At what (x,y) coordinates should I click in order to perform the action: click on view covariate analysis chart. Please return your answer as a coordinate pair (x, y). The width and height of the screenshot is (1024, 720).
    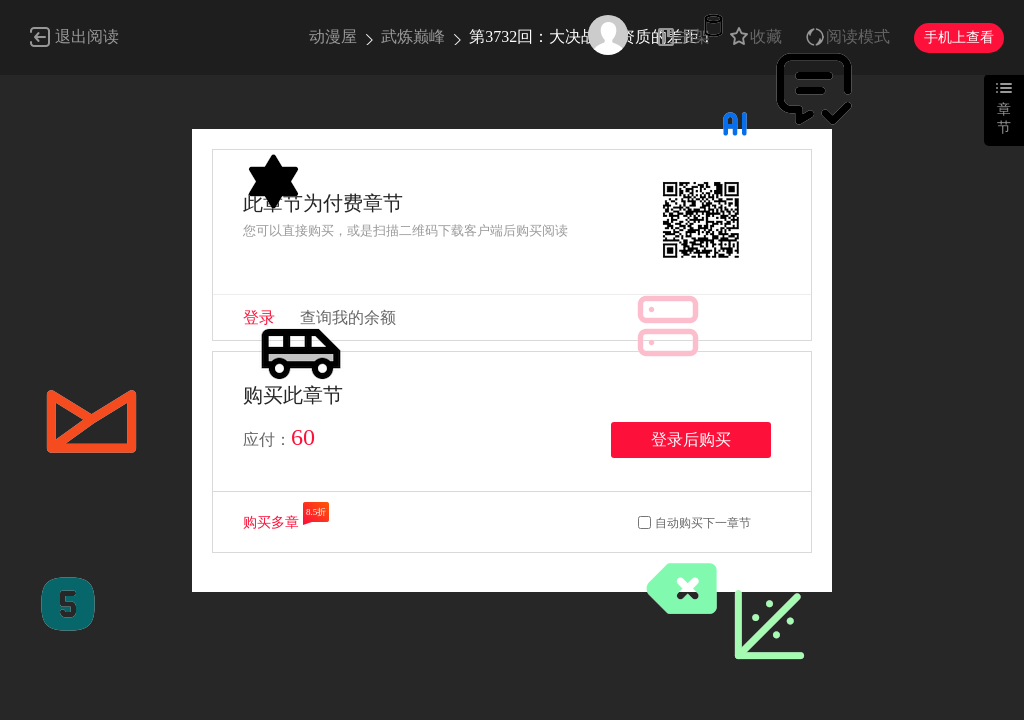
    Looking at the image, I should click on (769, 624).